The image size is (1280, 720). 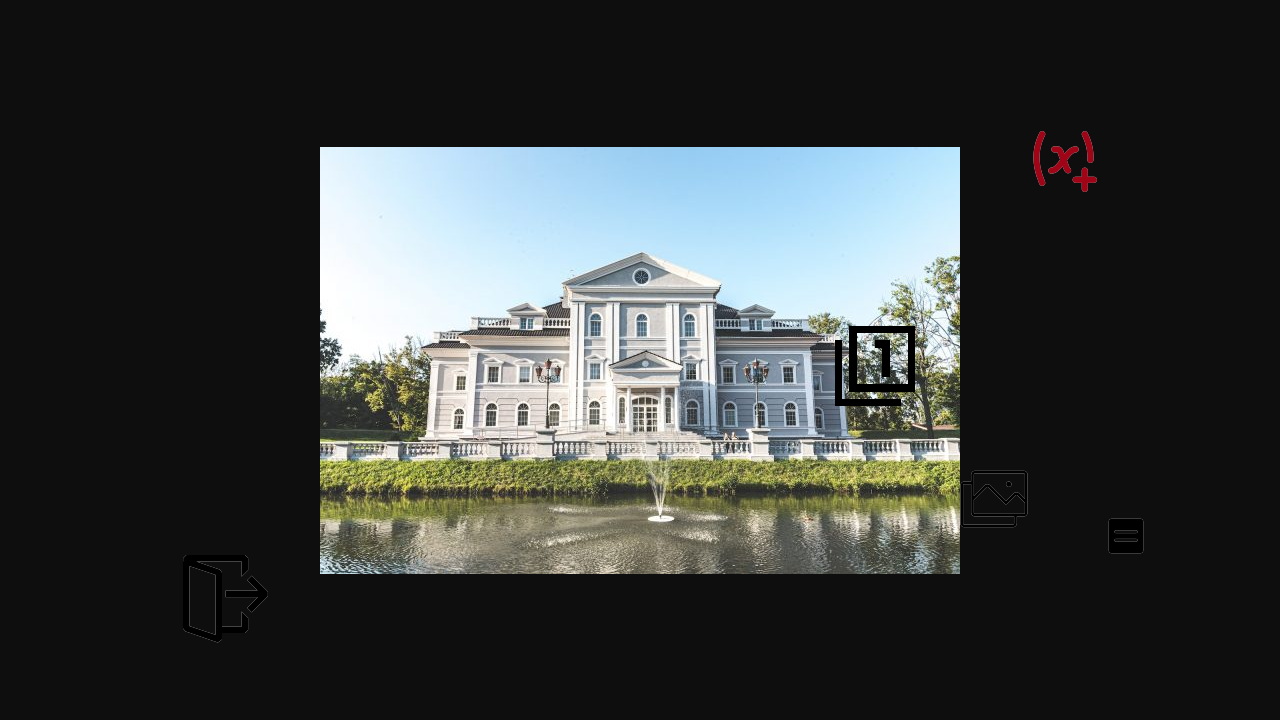 What do you see at coordinates (222, 594) in the screenshot?
I see `sign out of your account` at bounding box center [222, 594].